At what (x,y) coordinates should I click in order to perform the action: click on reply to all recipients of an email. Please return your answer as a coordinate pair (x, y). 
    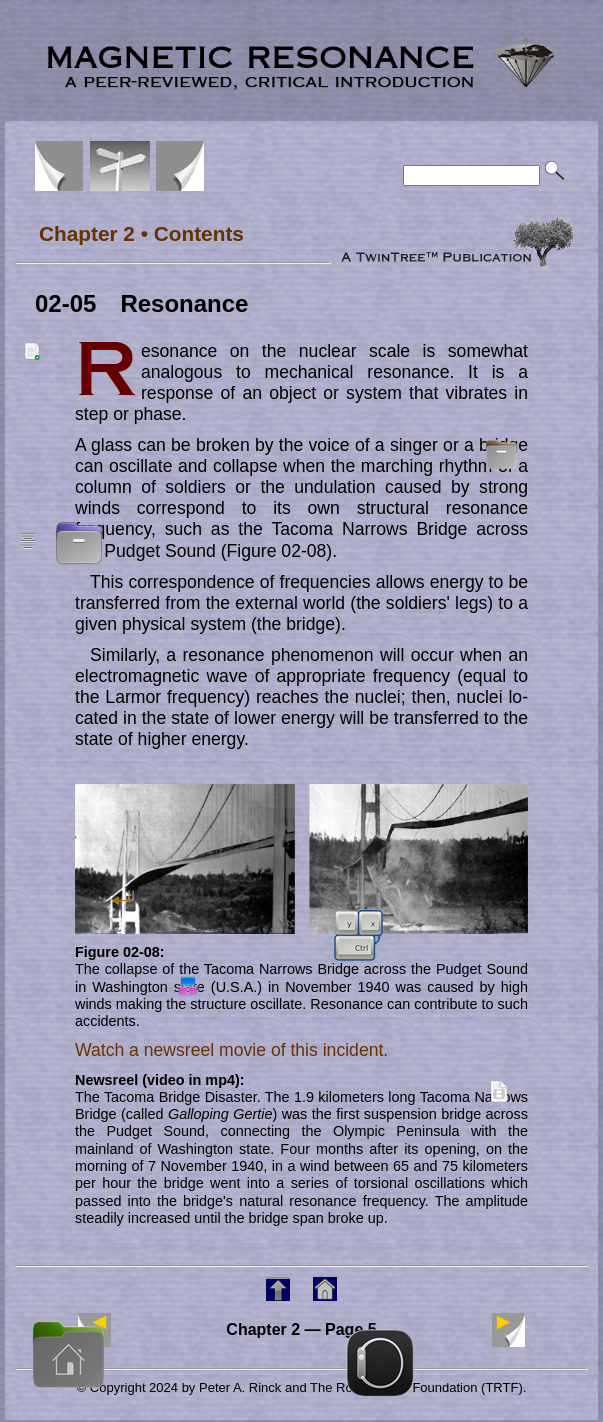
    Looking at the image, I should click on (122, 897).